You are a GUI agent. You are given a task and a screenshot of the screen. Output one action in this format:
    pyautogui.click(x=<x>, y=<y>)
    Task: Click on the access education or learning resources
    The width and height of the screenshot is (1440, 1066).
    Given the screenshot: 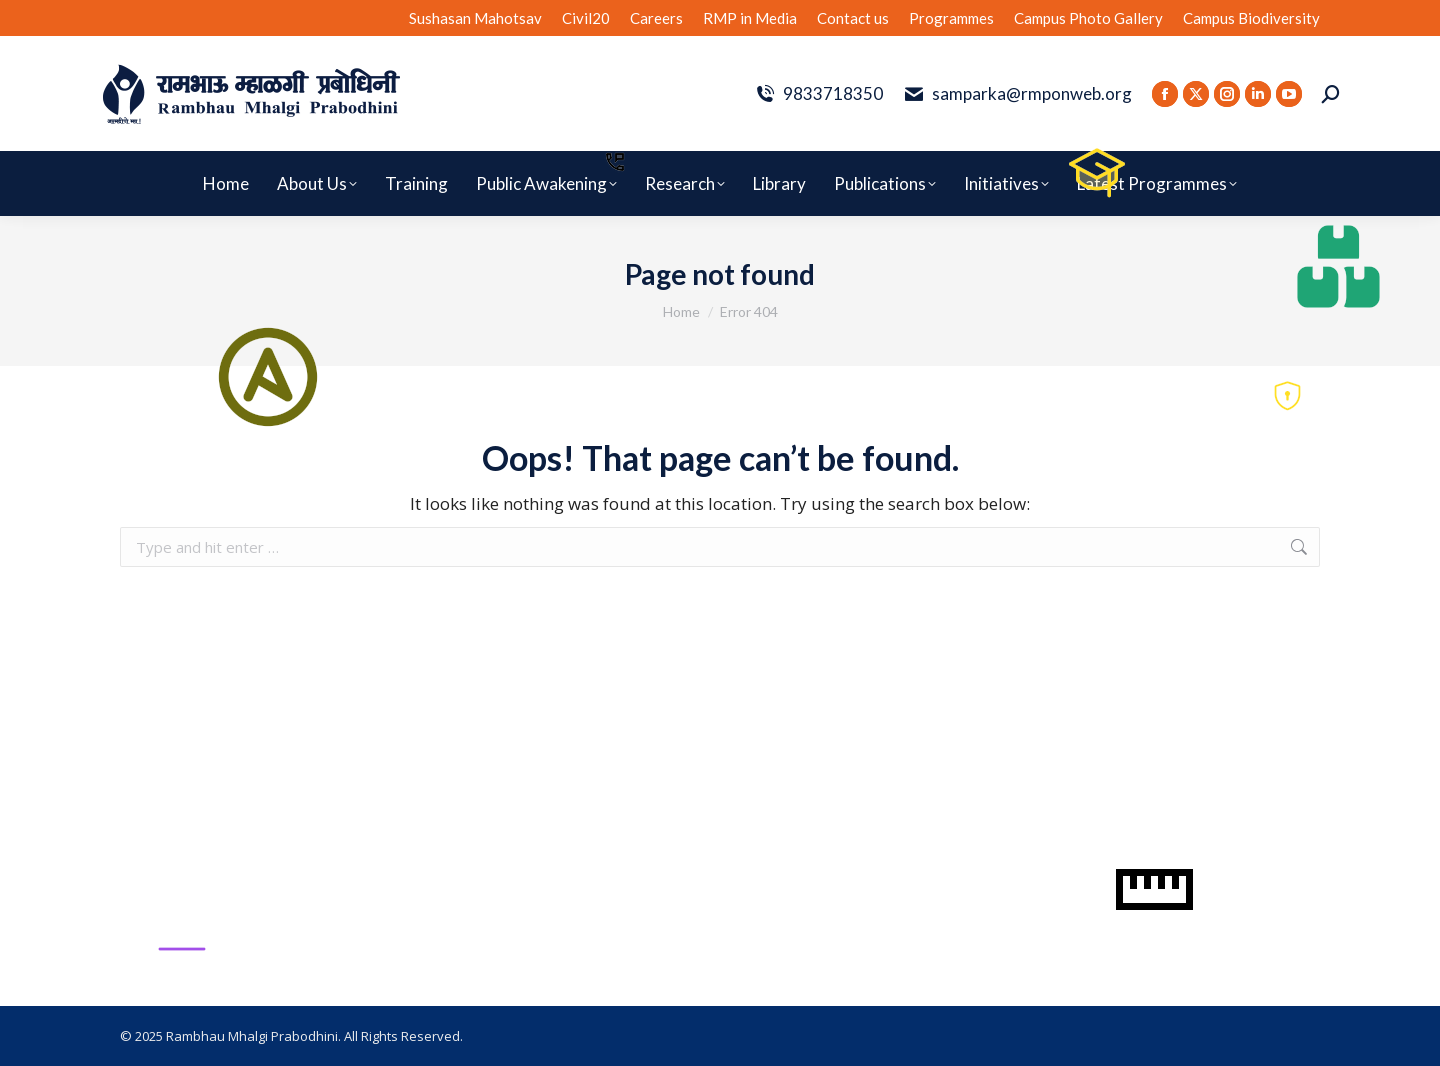 What is the action you would take?
    pyautogui.click(x=1097, y=171)
    